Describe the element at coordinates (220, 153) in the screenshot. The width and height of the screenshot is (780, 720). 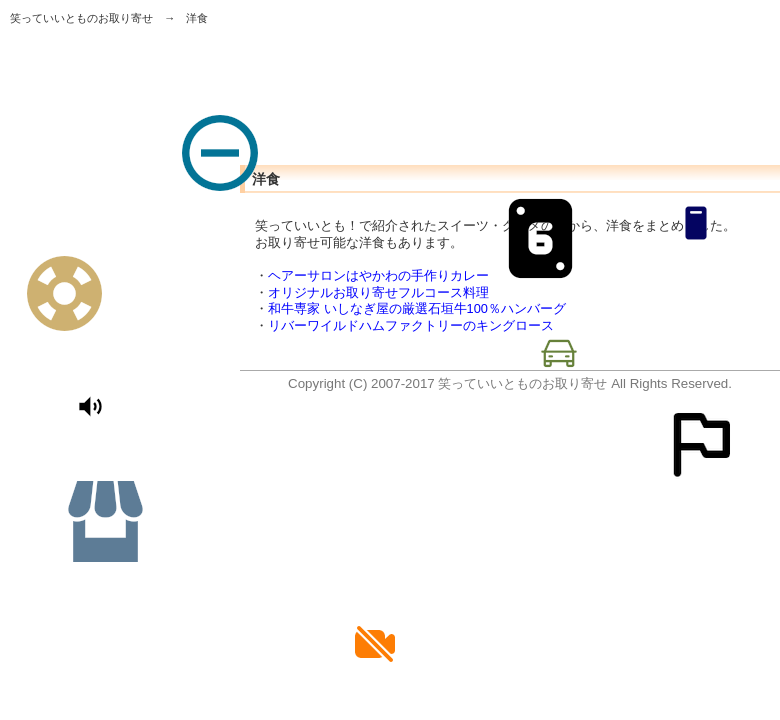
I see `remove an item from a list or cart` at that location.